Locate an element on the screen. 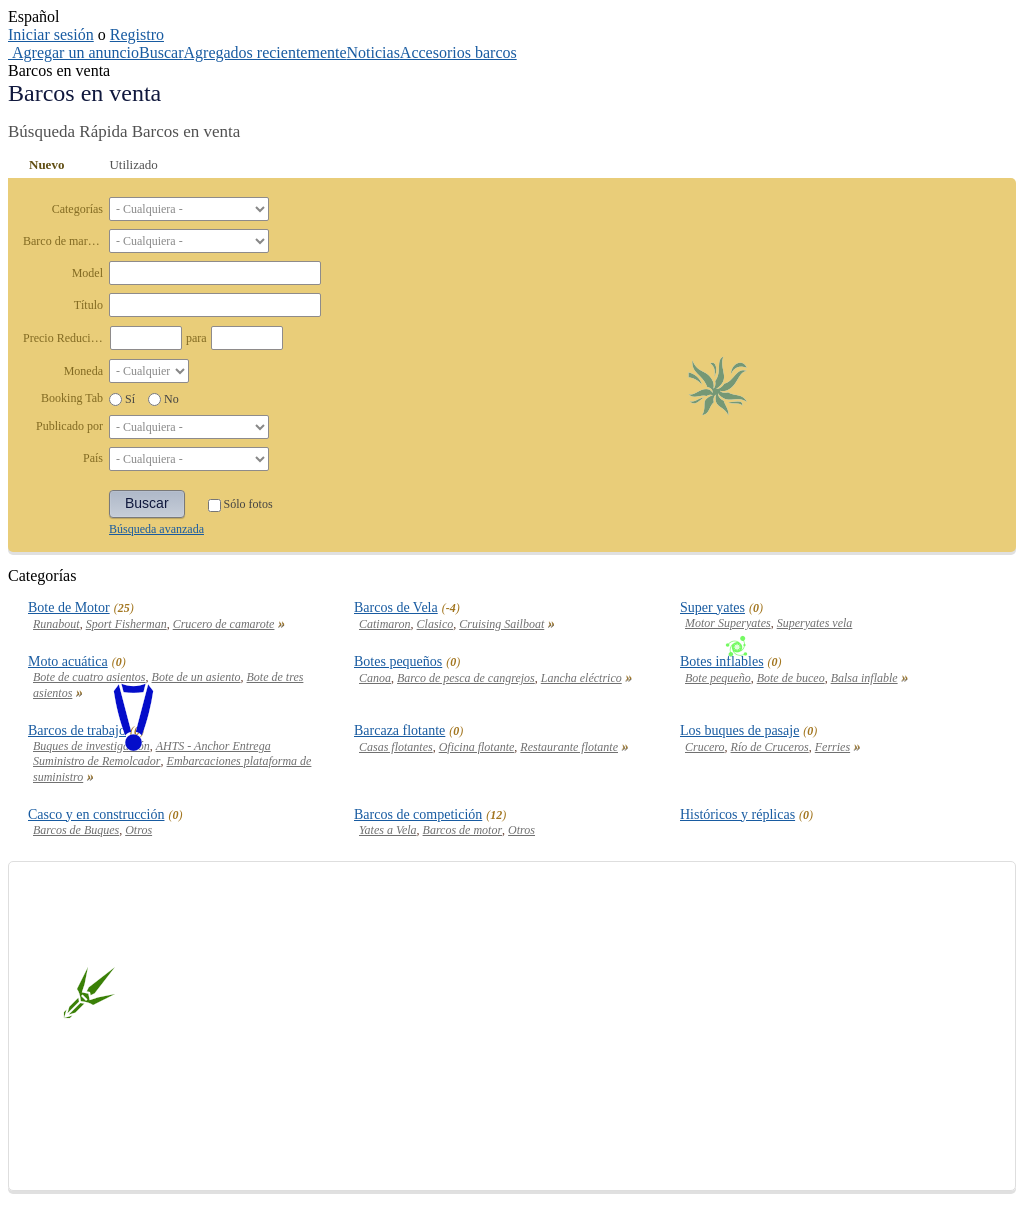 The height and width of the screenshot is (1209, 1024). vanilla flavor ingredient or flavoring option is located at coordinates (717, 385).